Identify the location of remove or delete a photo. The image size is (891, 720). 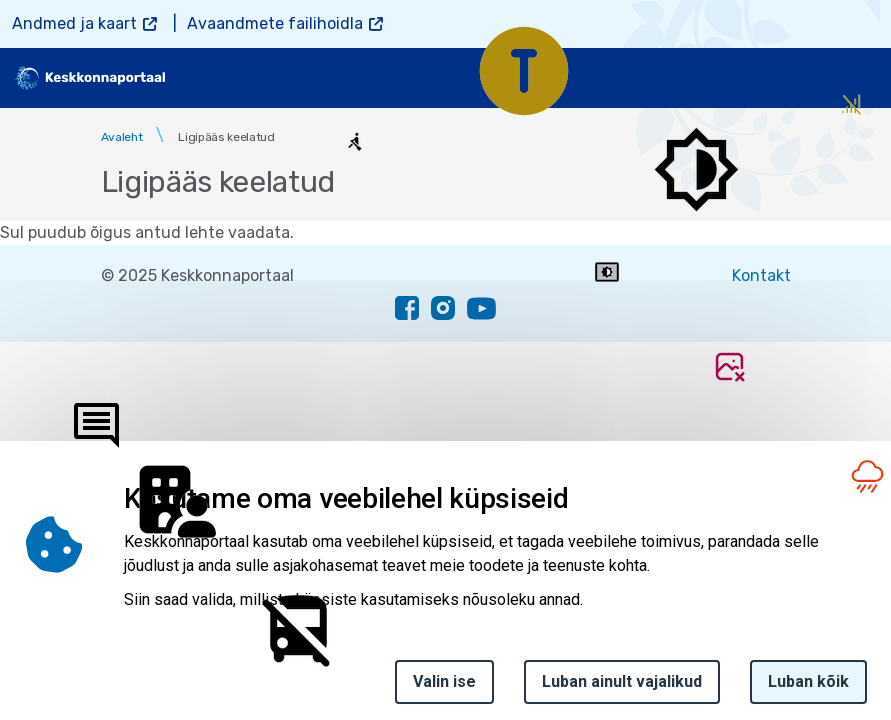
(729, 366).